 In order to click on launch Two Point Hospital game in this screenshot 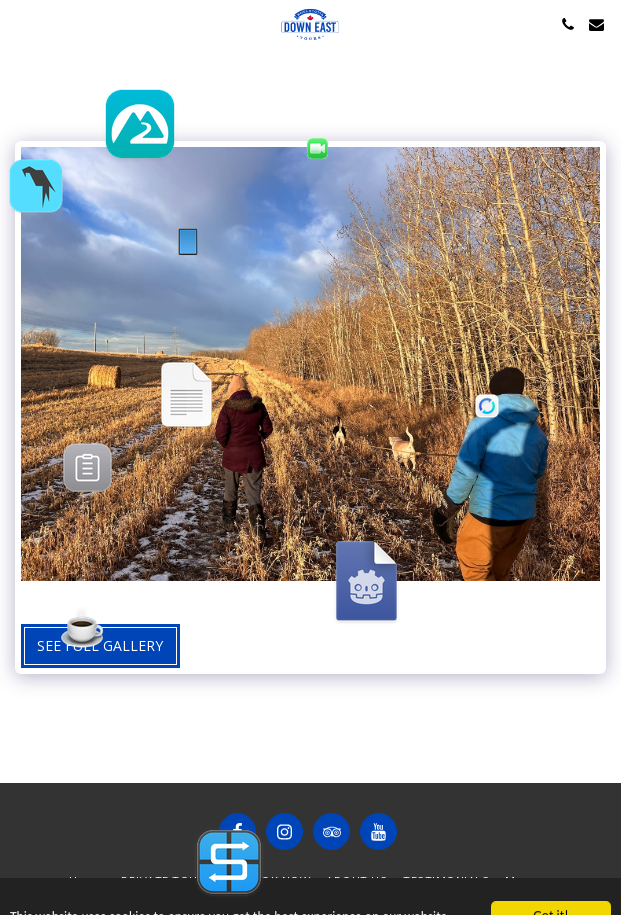, I will do `click(140, 124)`.